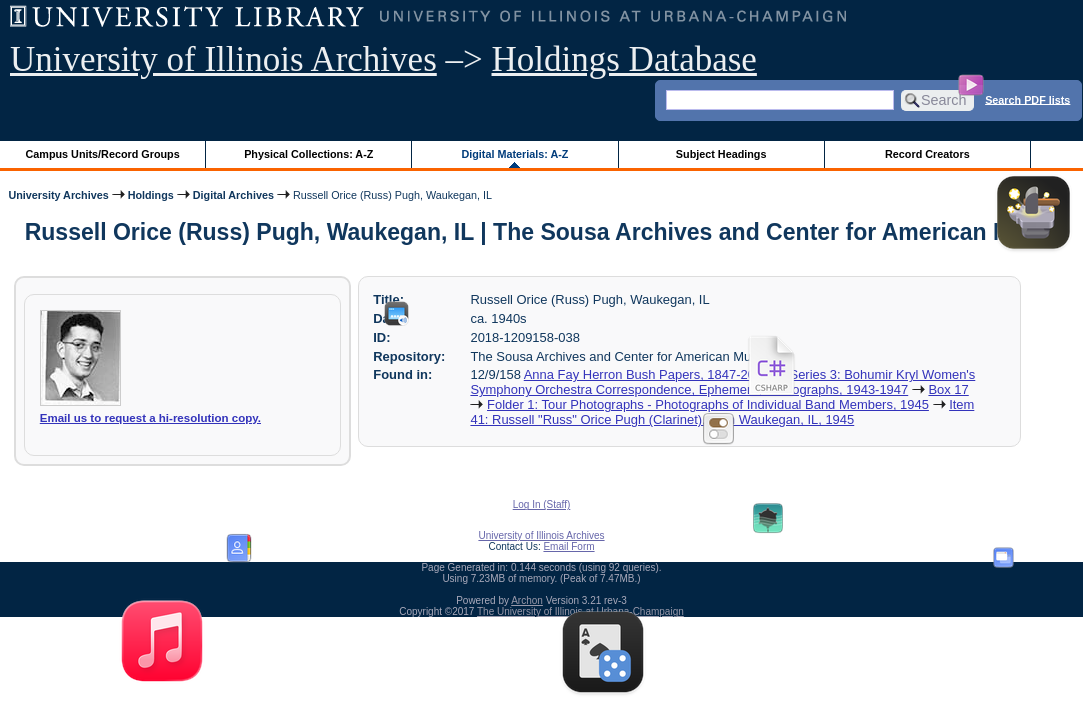 The width and height of the screenshot is (1083, 720). I want to click on a C# source code file, so click(771, 366).